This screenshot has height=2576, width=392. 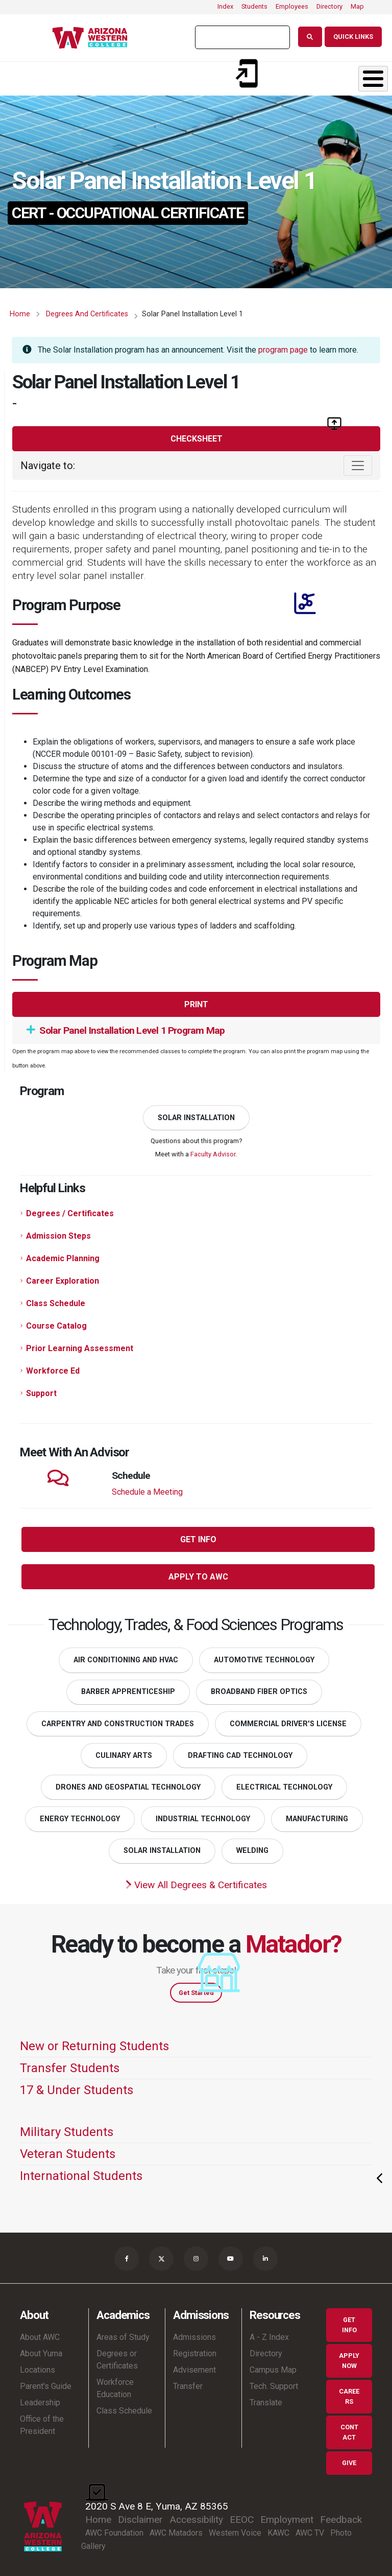 I want to click on browse or access the store, so click(x=219, y=1972).